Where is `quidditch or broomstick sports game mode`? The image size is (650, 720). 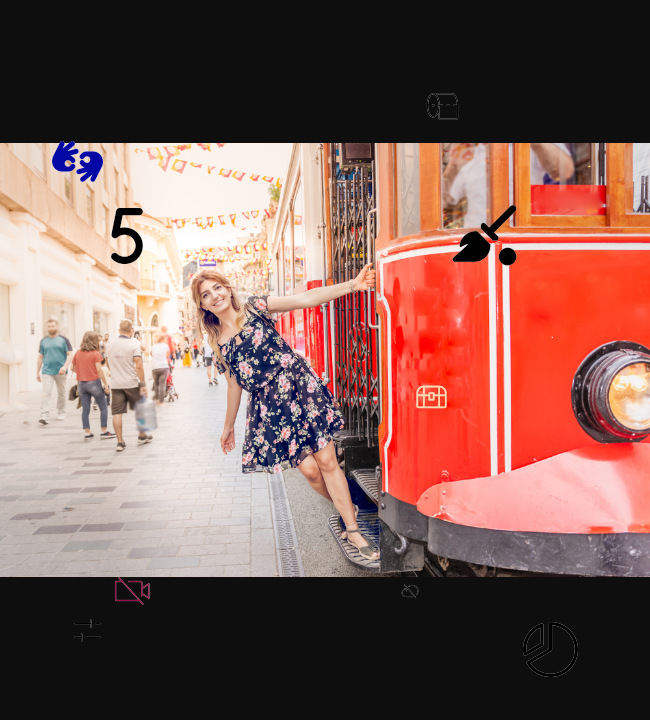 quidditch or broomstick sports game mode is located at coordinates (484, 233).